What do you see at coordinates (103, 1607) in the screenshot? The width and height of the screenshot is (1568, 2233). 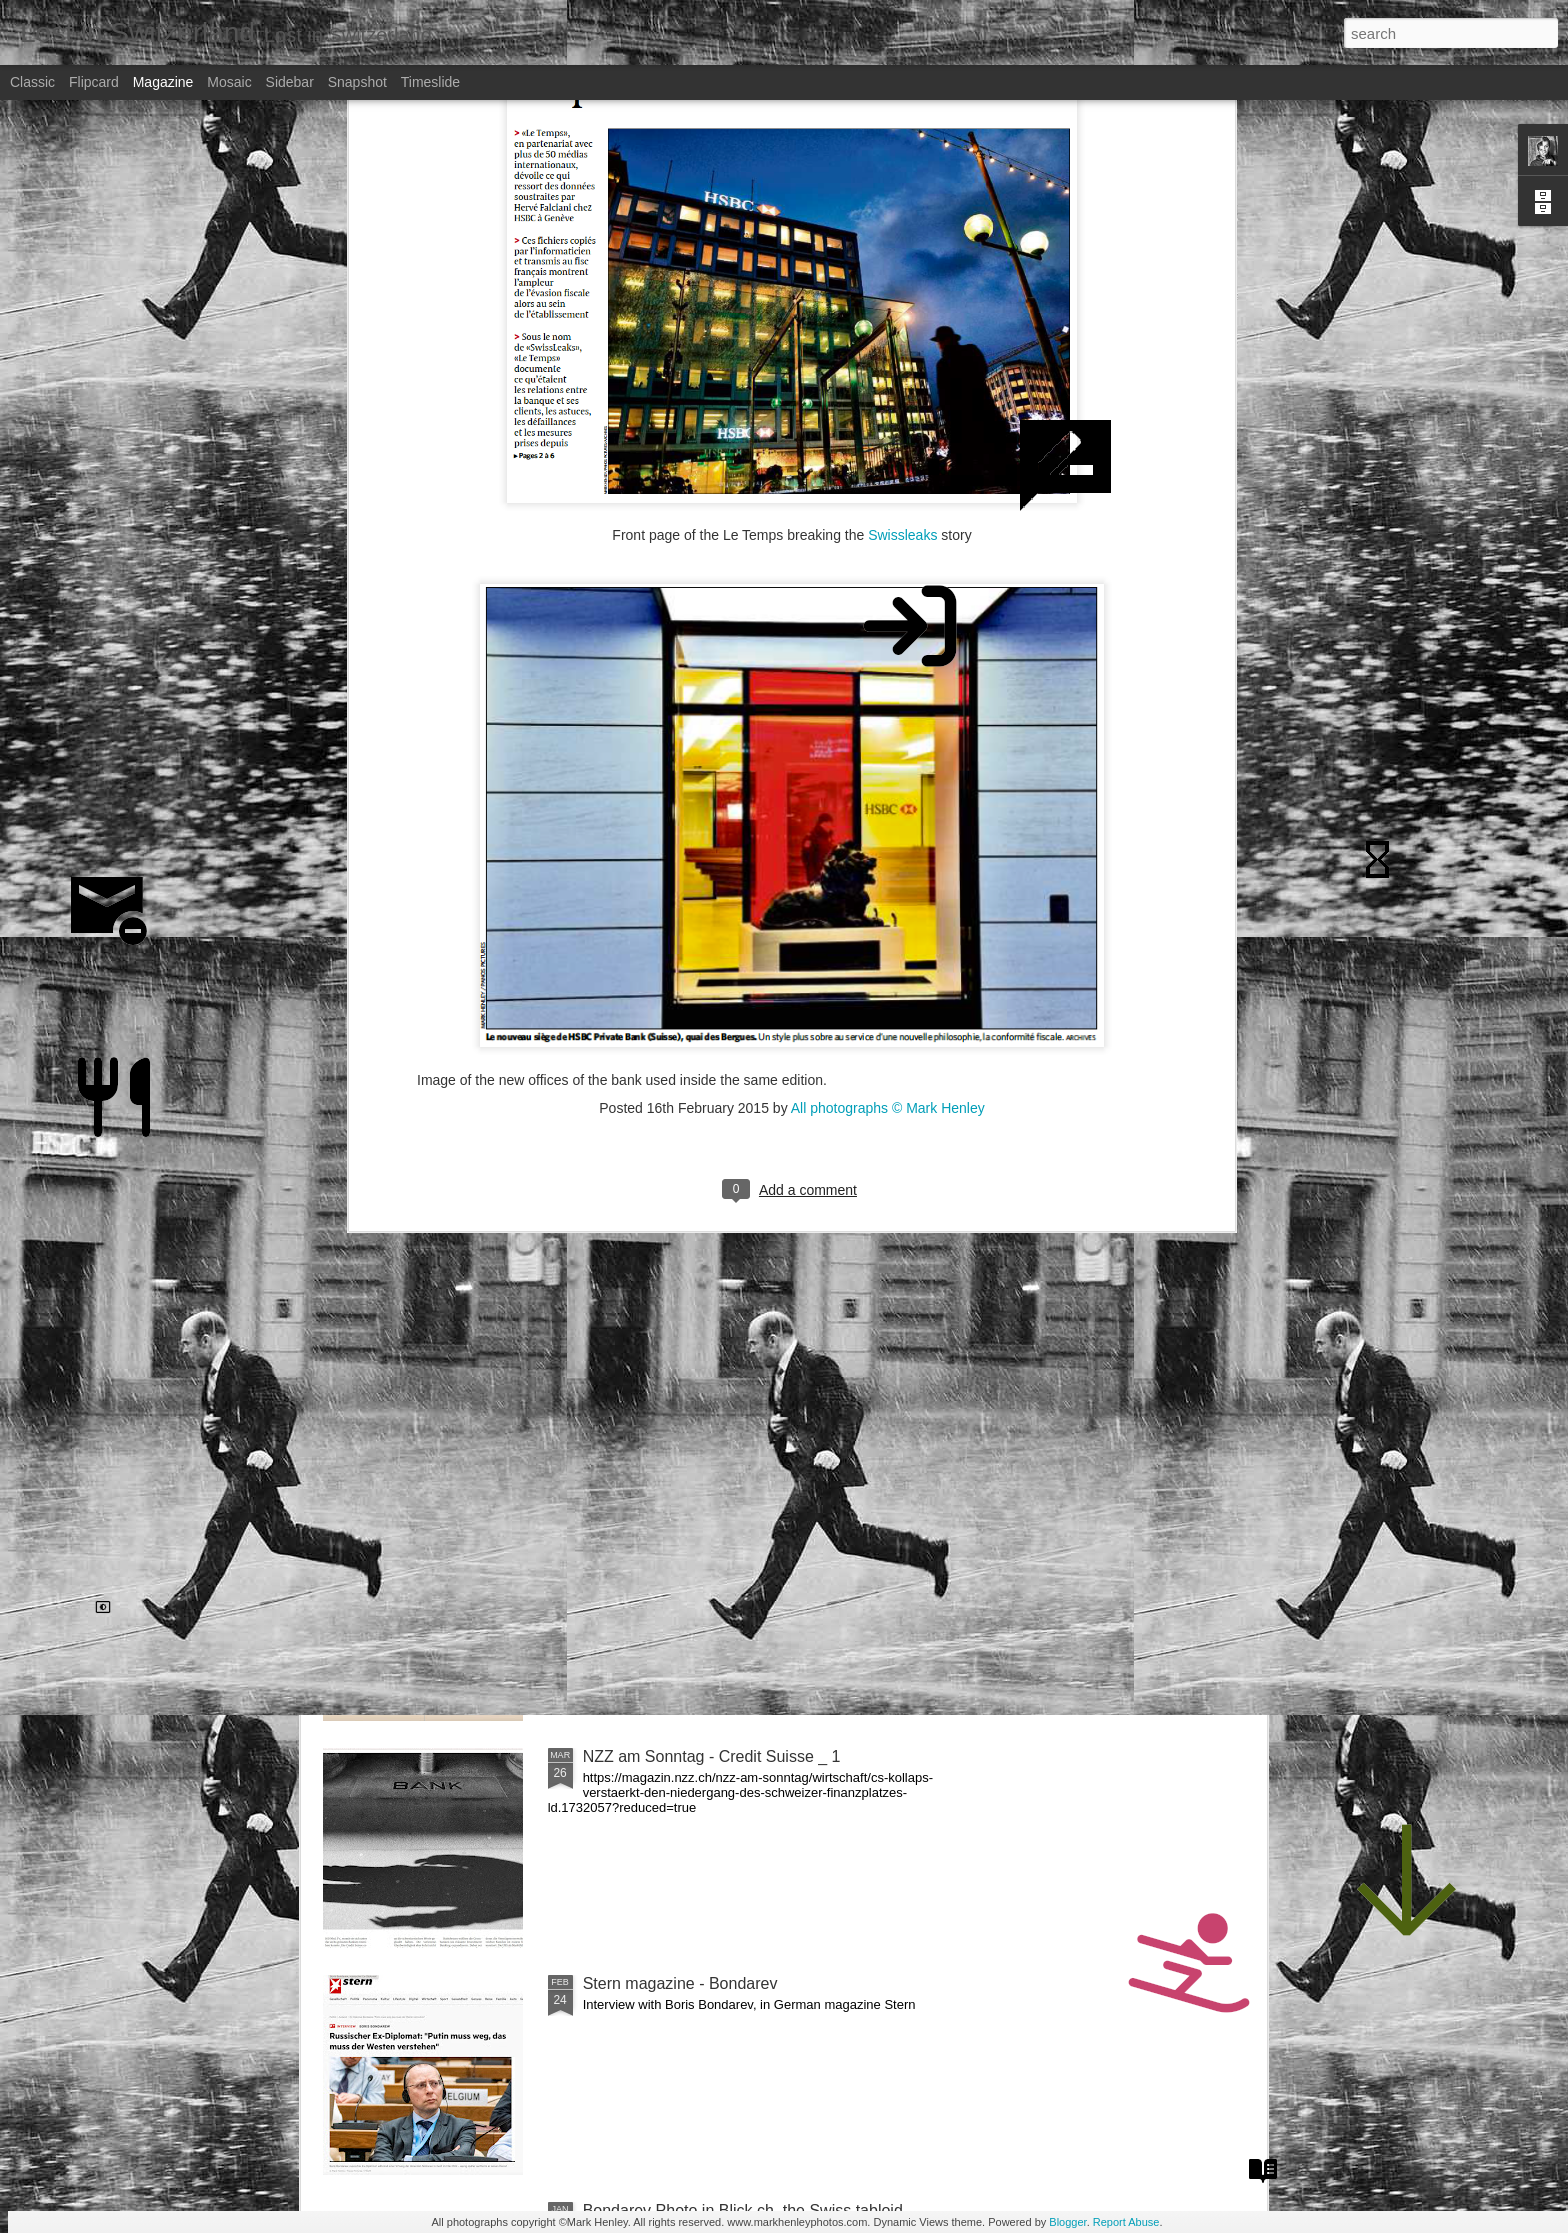 I see `adjust display brightness settings` at bounding box center [103, 1607].